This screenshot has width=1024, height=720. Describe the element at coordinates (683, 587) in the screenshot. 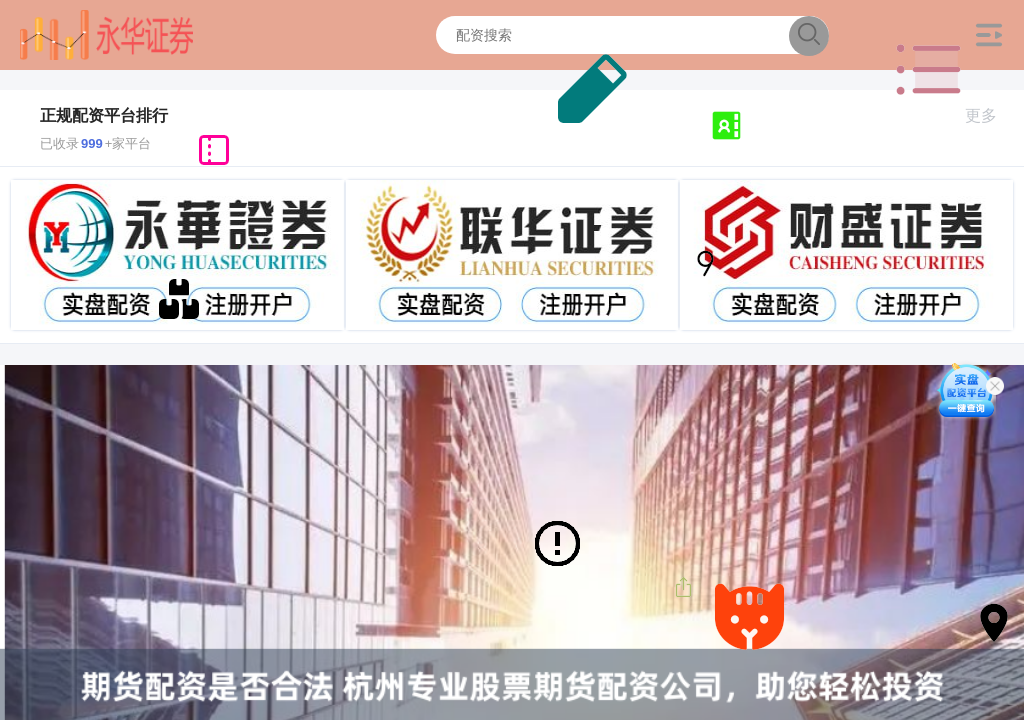

I see `share this content` at that location.